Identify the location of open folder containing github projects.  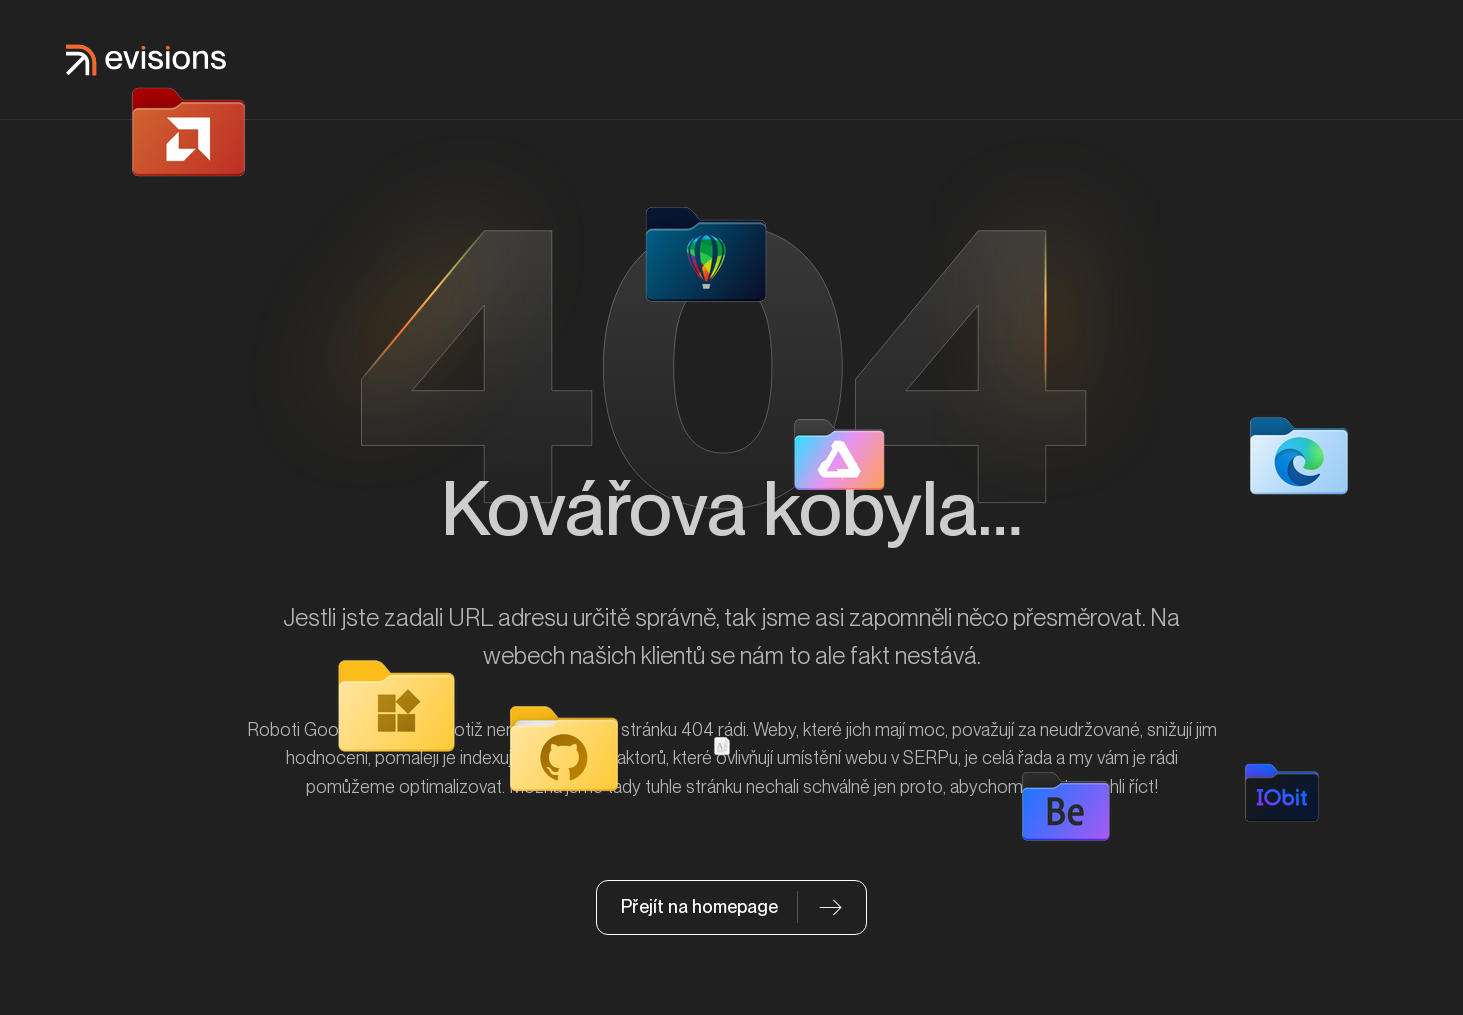
(563, 751).